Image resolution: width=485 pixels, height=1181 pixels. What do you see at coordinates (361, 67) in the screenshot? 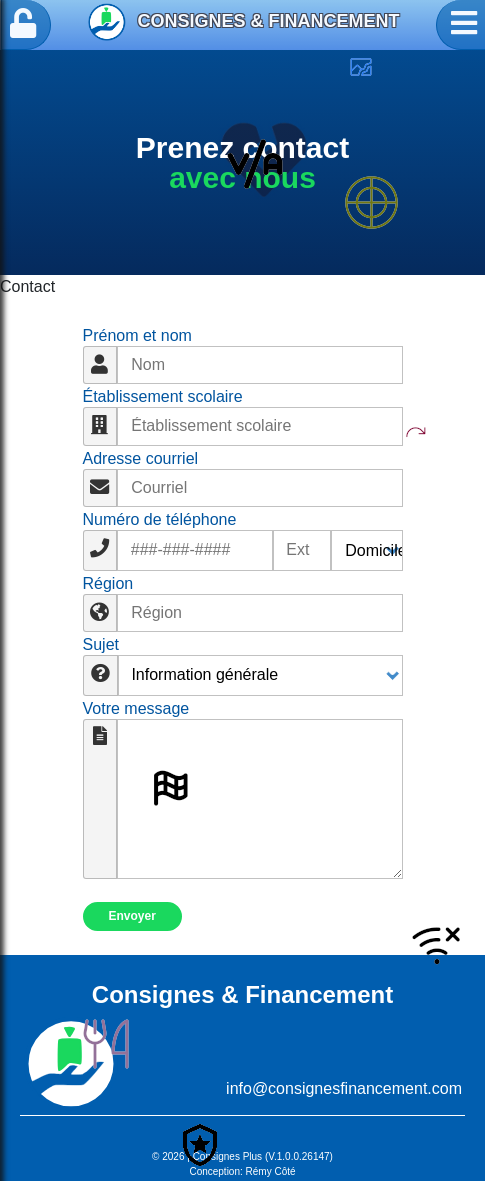
I see `indicates a broken or corrupted image file` at bounding box center [361, 67].